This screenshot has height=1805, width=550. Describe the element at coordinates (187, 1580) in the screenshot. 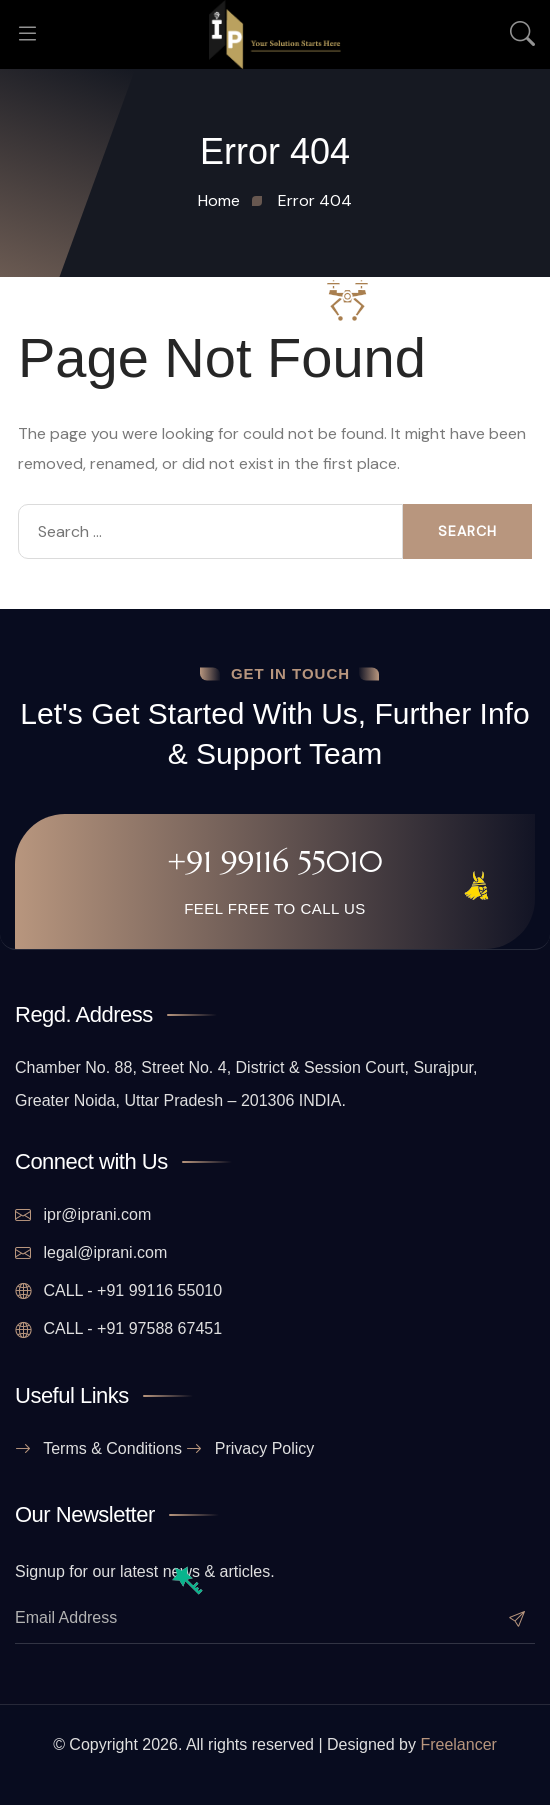

I see `unlock premium or starred content` at that location.